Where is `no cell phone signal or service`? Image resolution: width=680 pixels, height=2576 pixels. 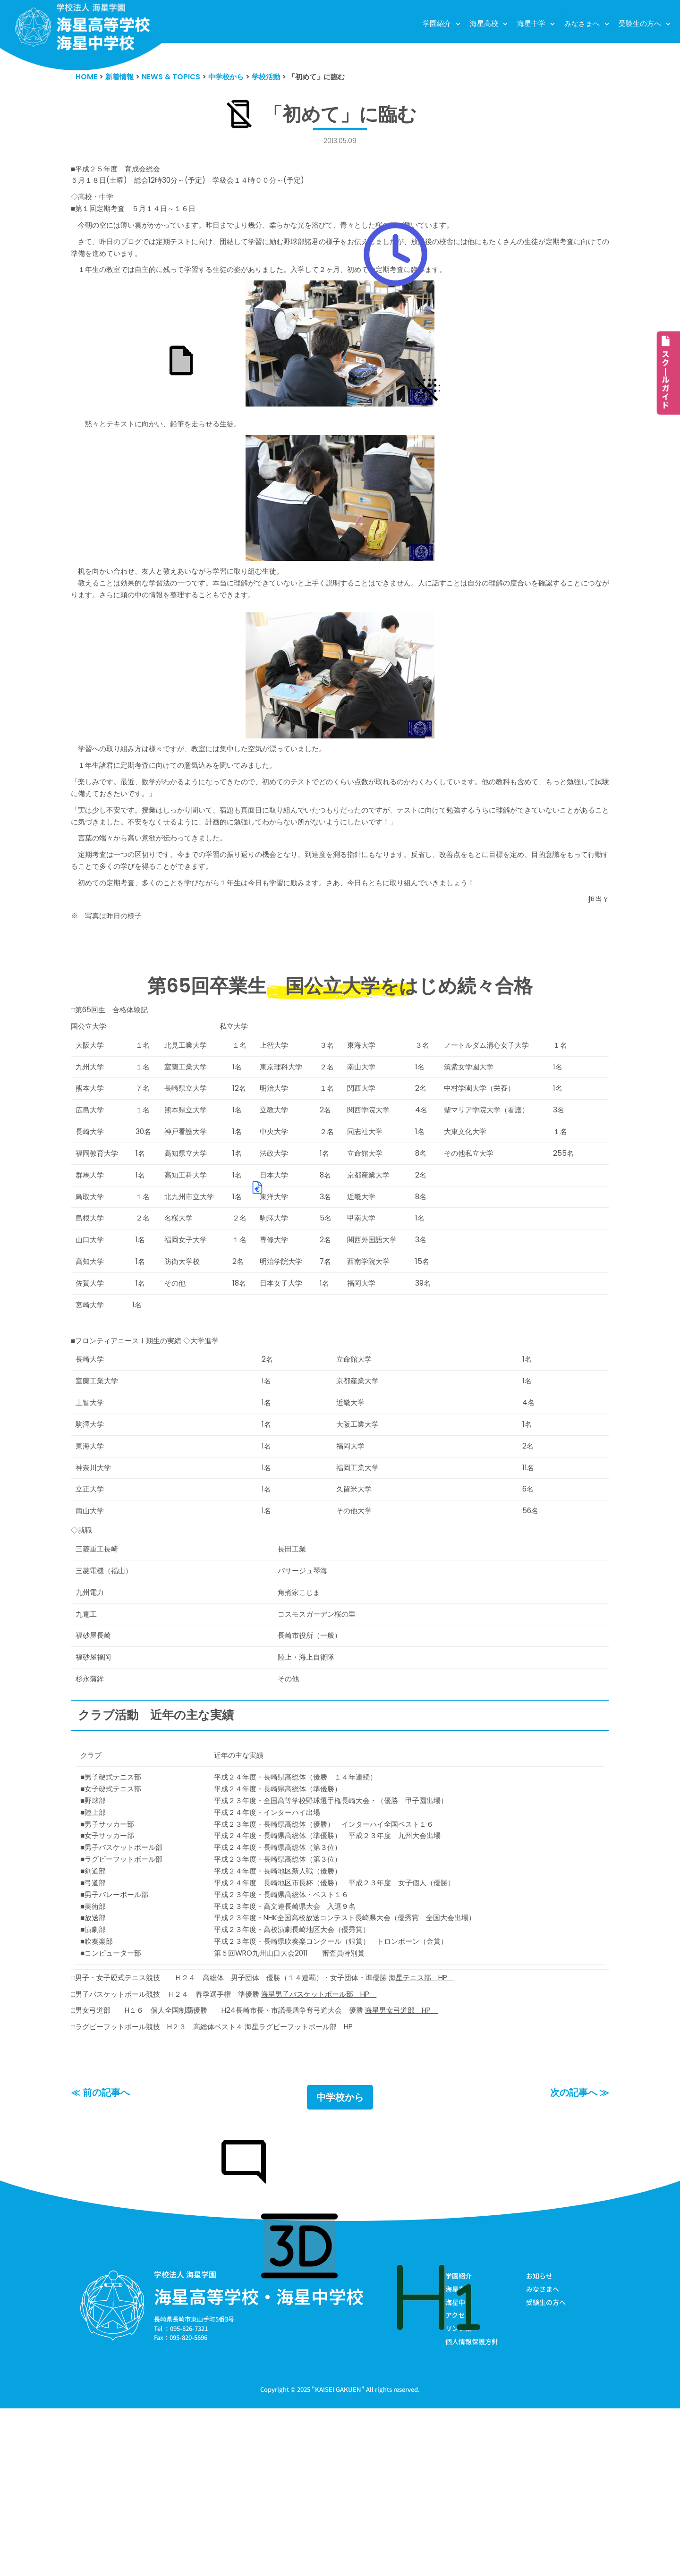
no cell phone signal or service is located at coordinates (240, 114).